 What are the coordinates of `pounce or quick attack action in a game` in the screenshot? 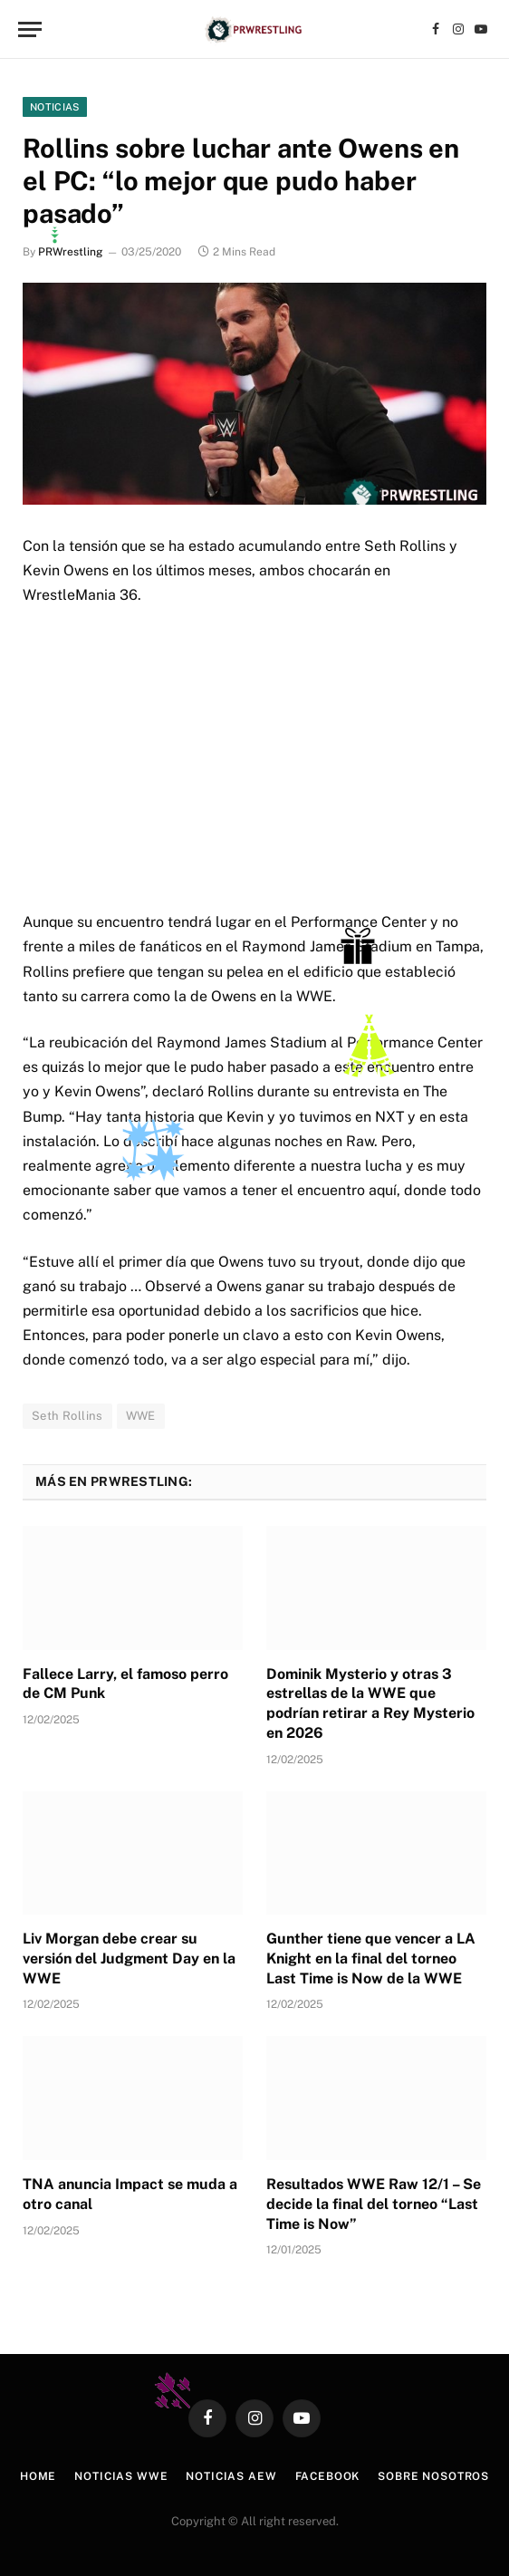 It's located at (54, 235).